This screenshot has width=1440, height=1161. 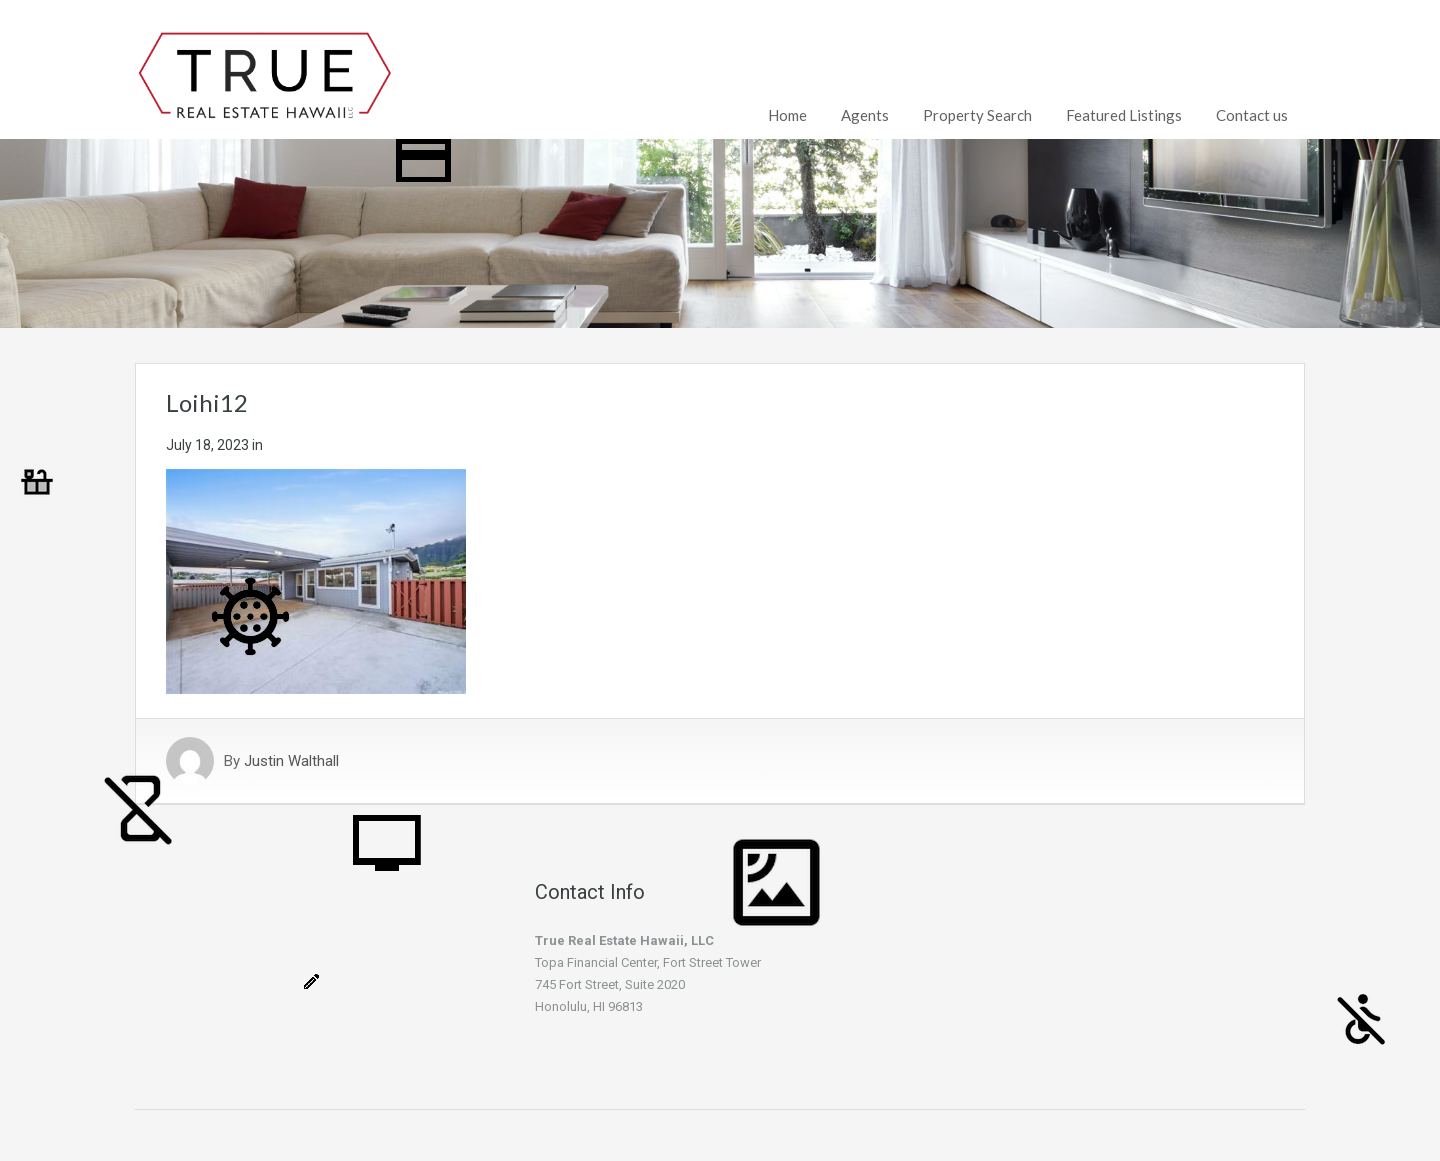 I want to click on timer or countdown feature disabled, so click(x=140, y=808).